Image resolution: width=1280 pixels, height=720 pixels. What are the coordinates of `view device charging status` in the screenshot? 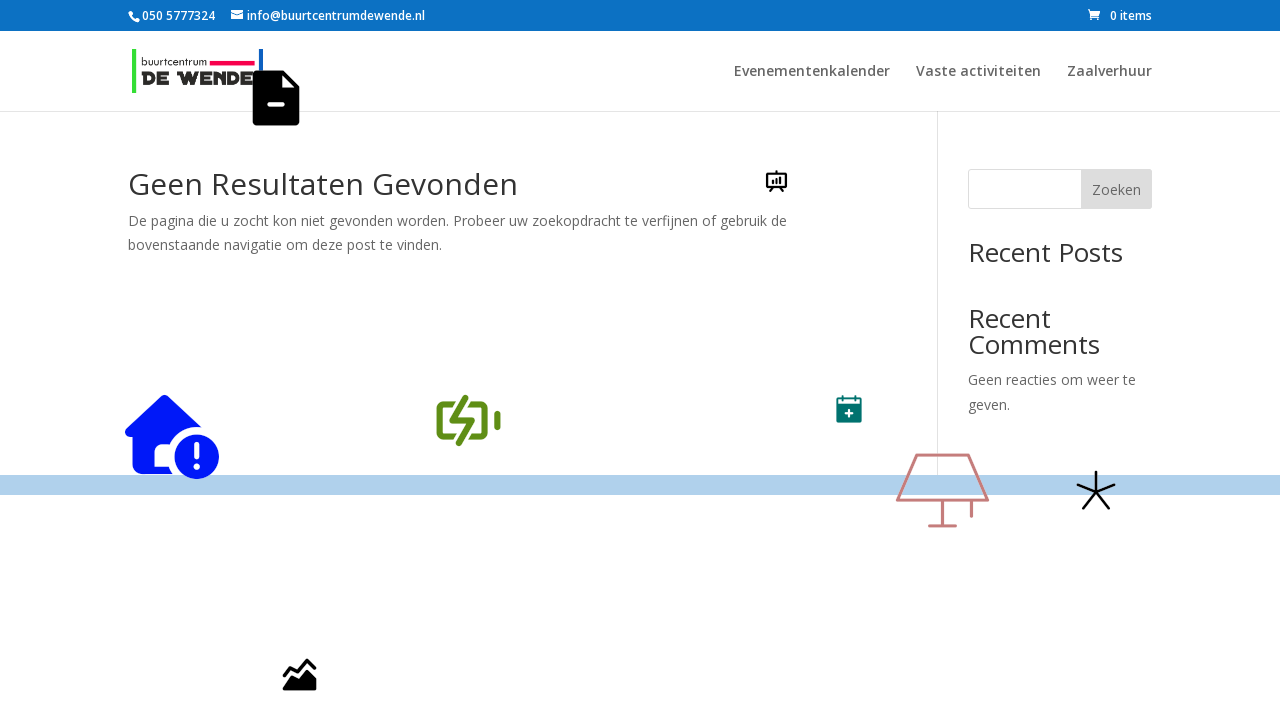 It's located at (468, 420).